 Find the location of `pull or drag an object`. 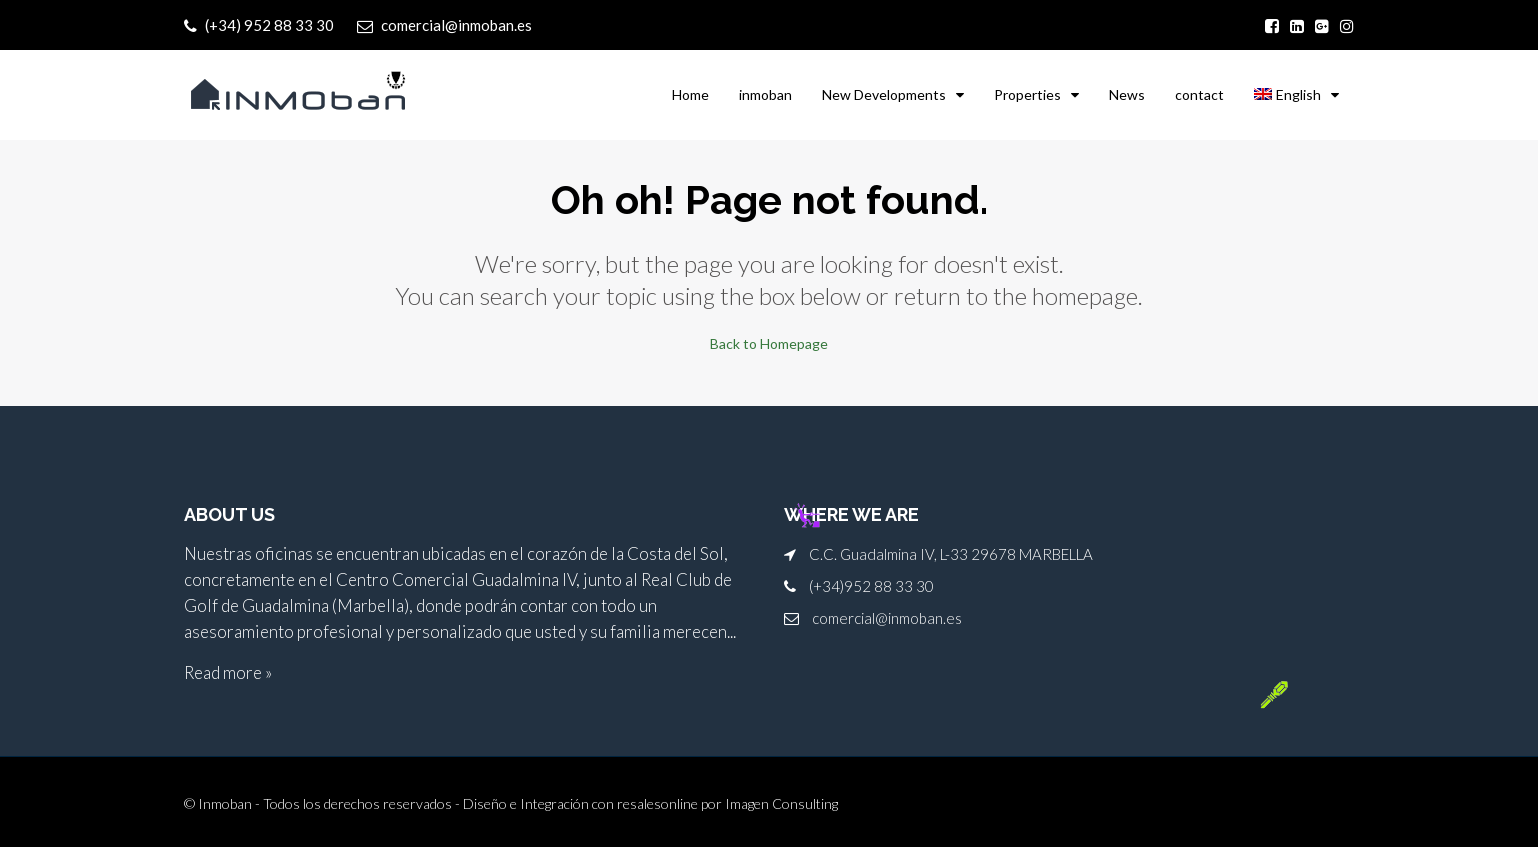

pull or drag an object is located at coordinates (807, 514).